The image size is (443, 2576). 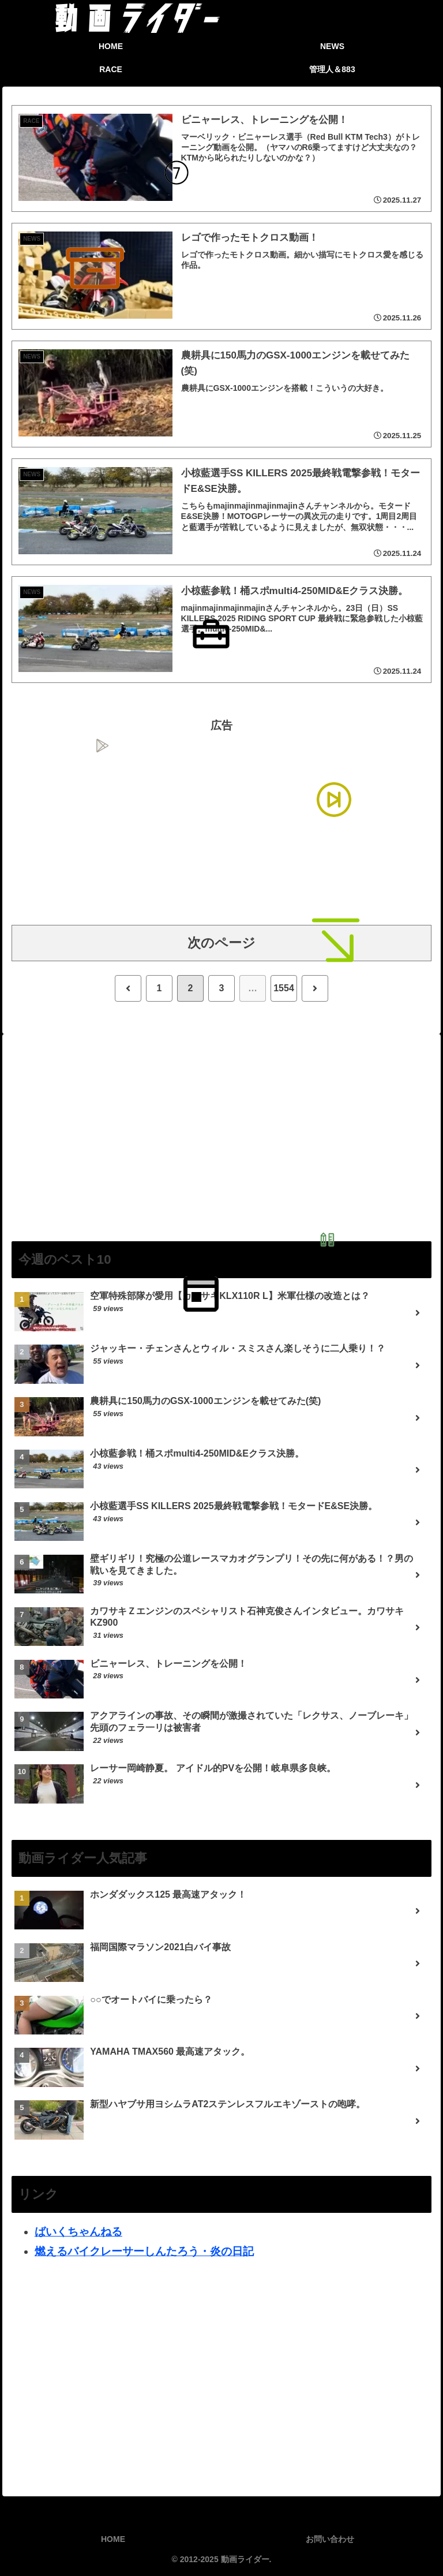 I want to click on access design or editing tools, so click(x=327, y=1240).